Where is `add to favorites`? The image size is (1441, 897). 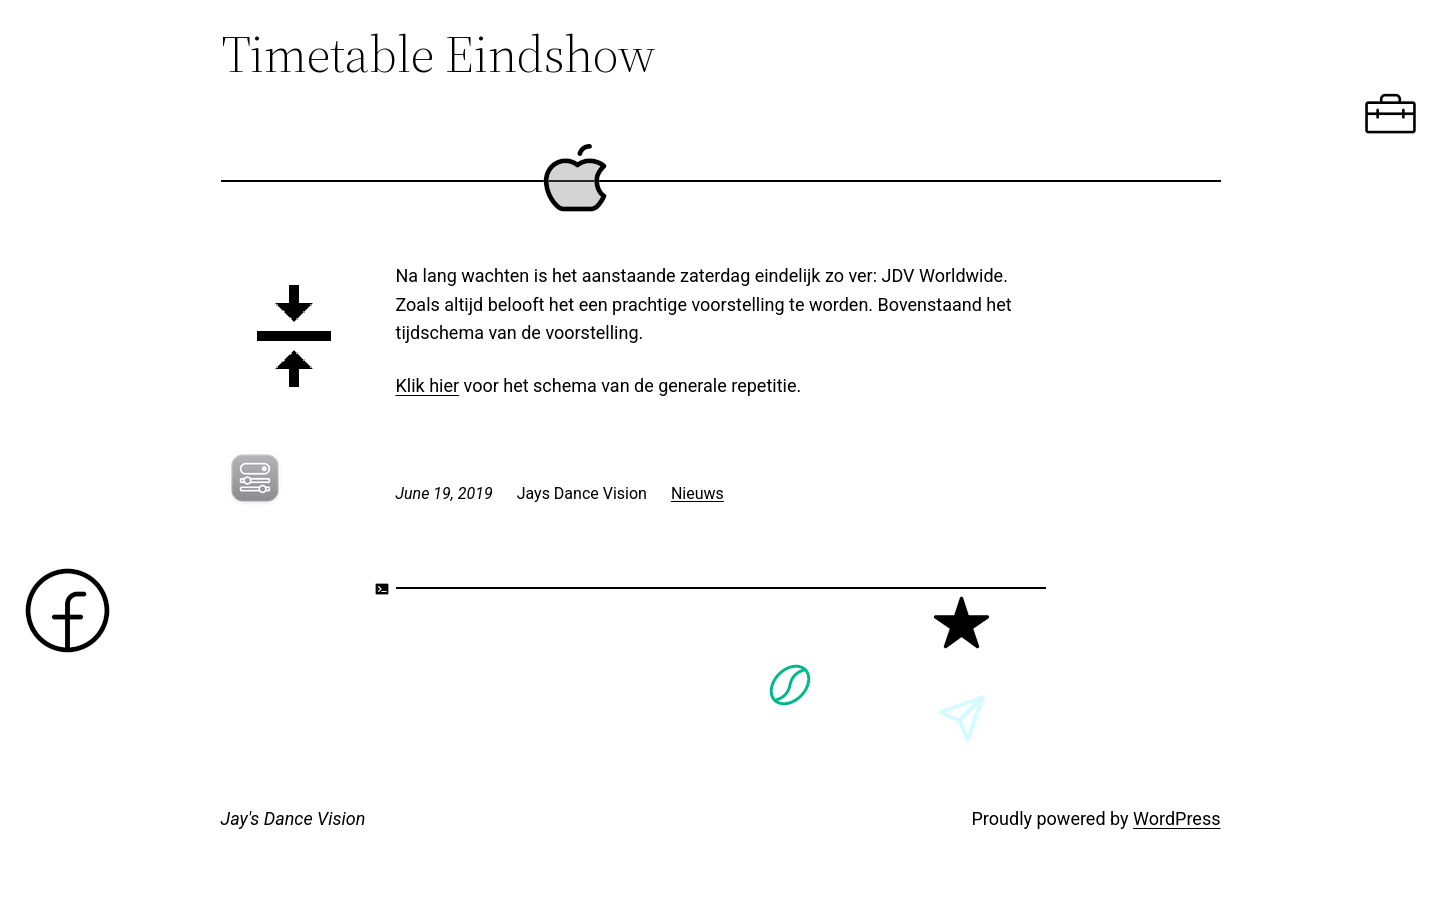
add to favorites is located at coordinates (961, 622).